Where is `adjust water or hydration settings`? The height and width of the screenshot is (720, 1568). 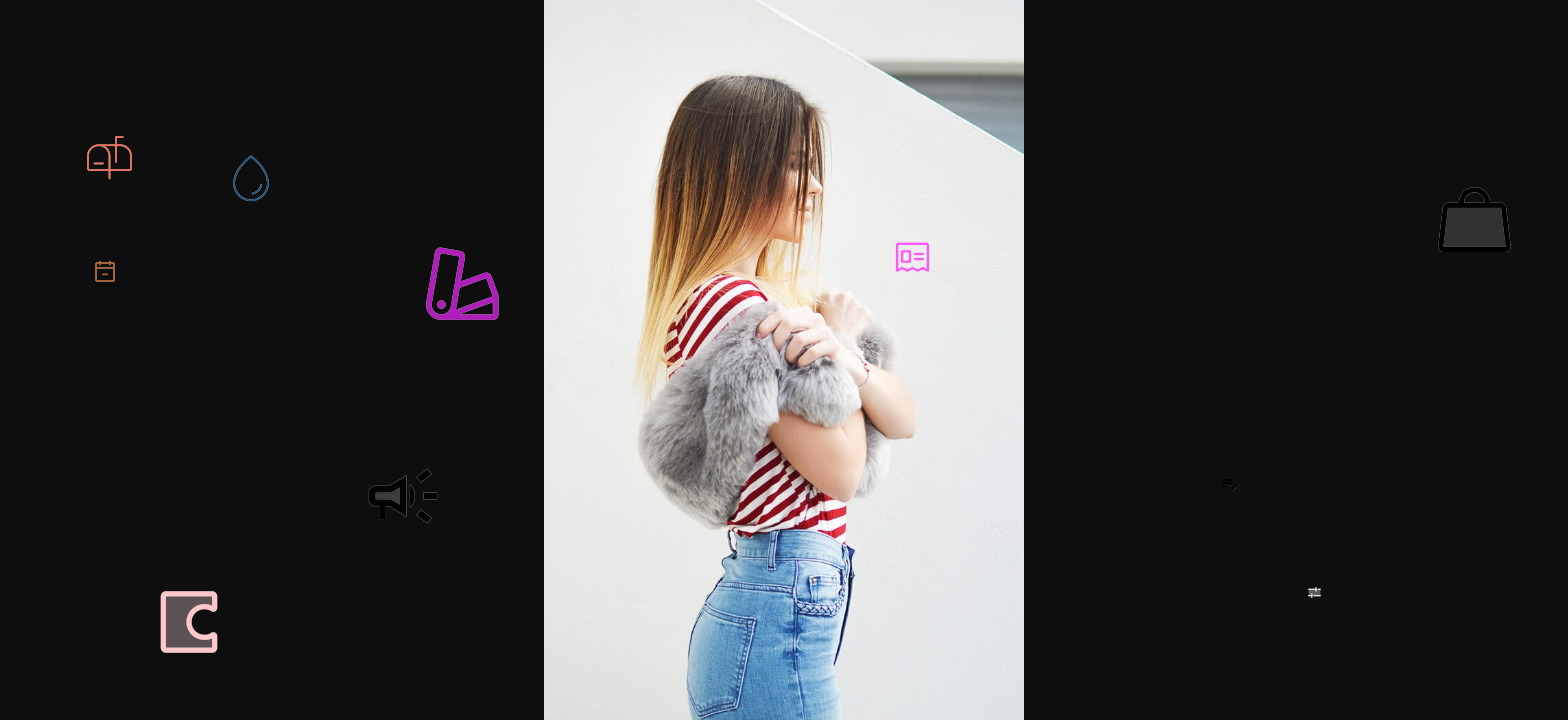 adjust water or hydration settings is located at coordinates (251, 180).